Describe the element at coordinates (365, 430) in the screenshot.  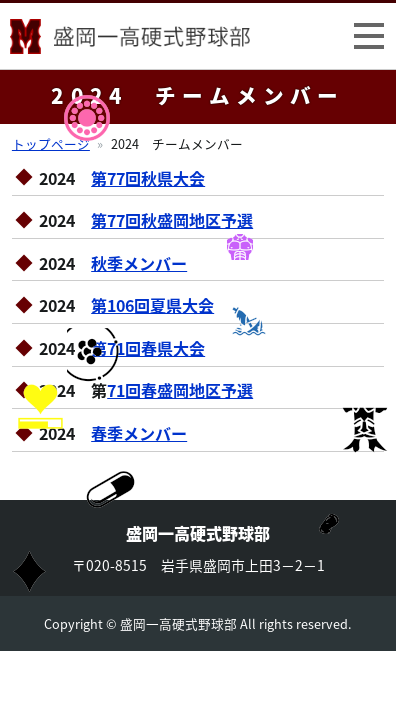
I see `the deku tree character from the legend of zelda series` at that location.